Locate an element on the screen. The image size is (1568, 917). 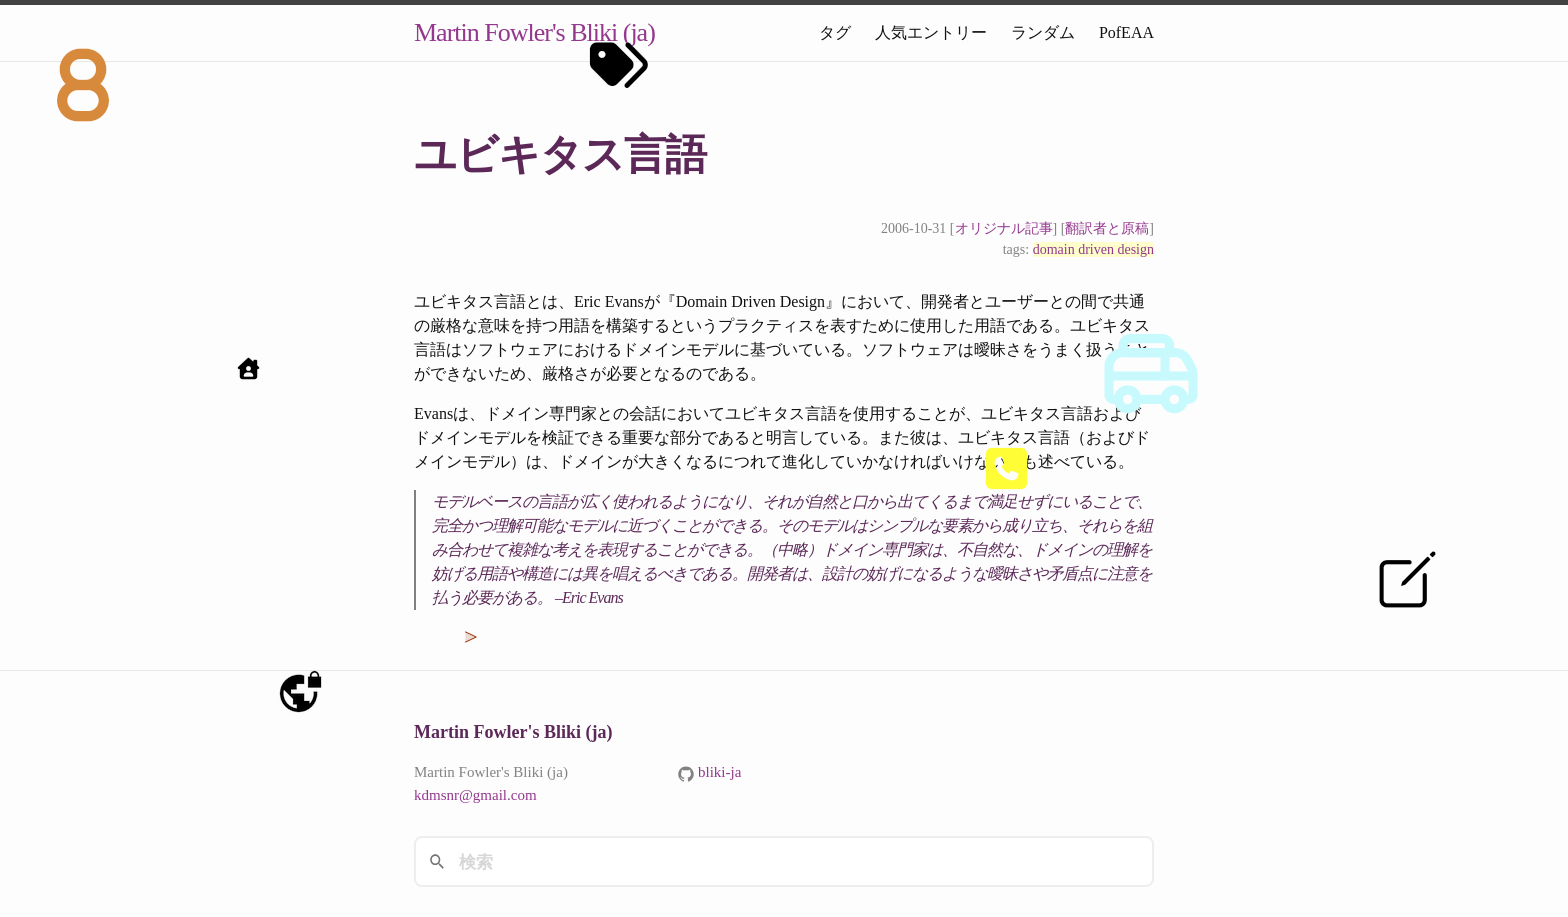
indicates active vpn connection is located at coordinates (300, 691).